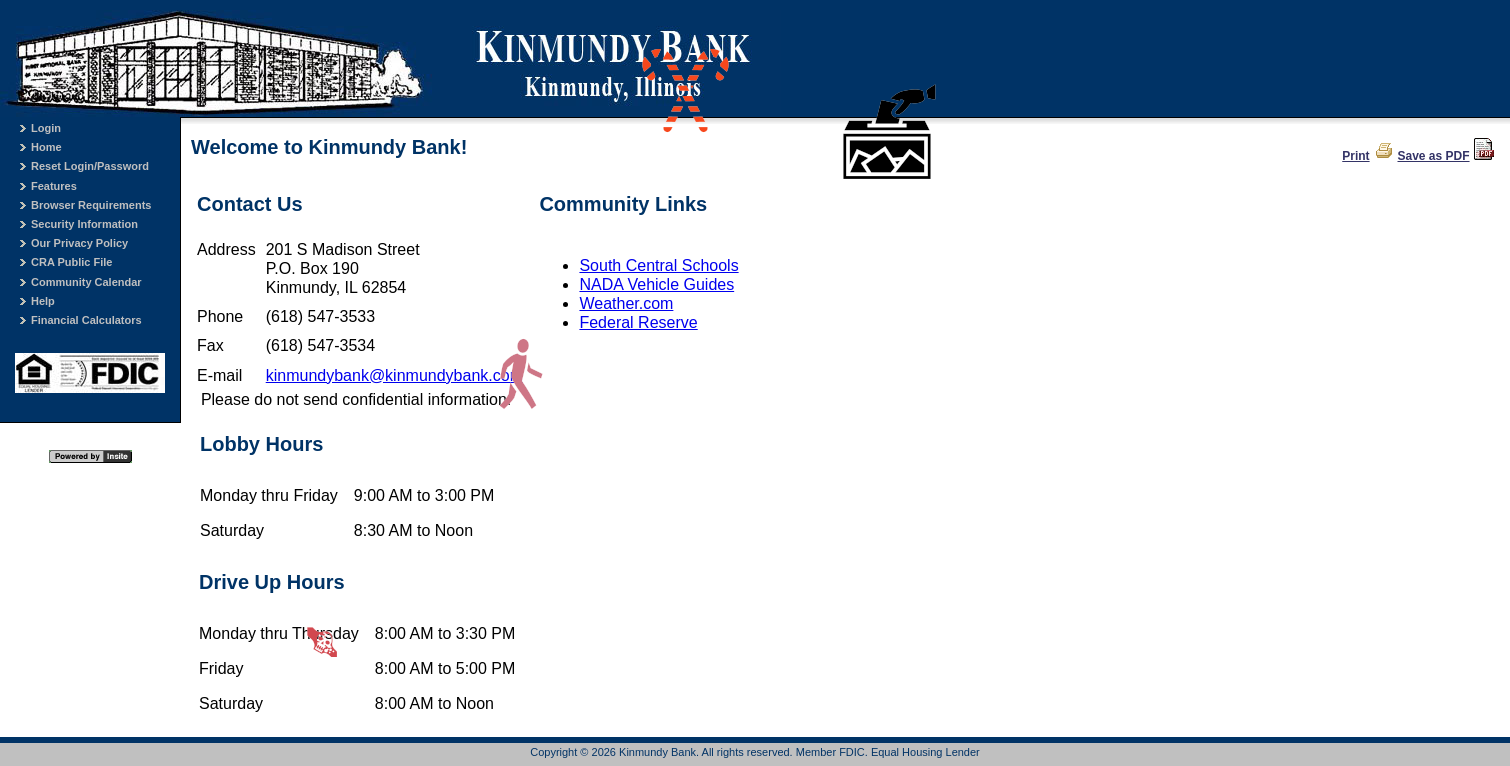 Image resolution: width=1510 pixels, height=766 pixels. Describe the element at coordinates (685, 90) in the screenshot. I see `holiday or christmas-themed content` at that location.